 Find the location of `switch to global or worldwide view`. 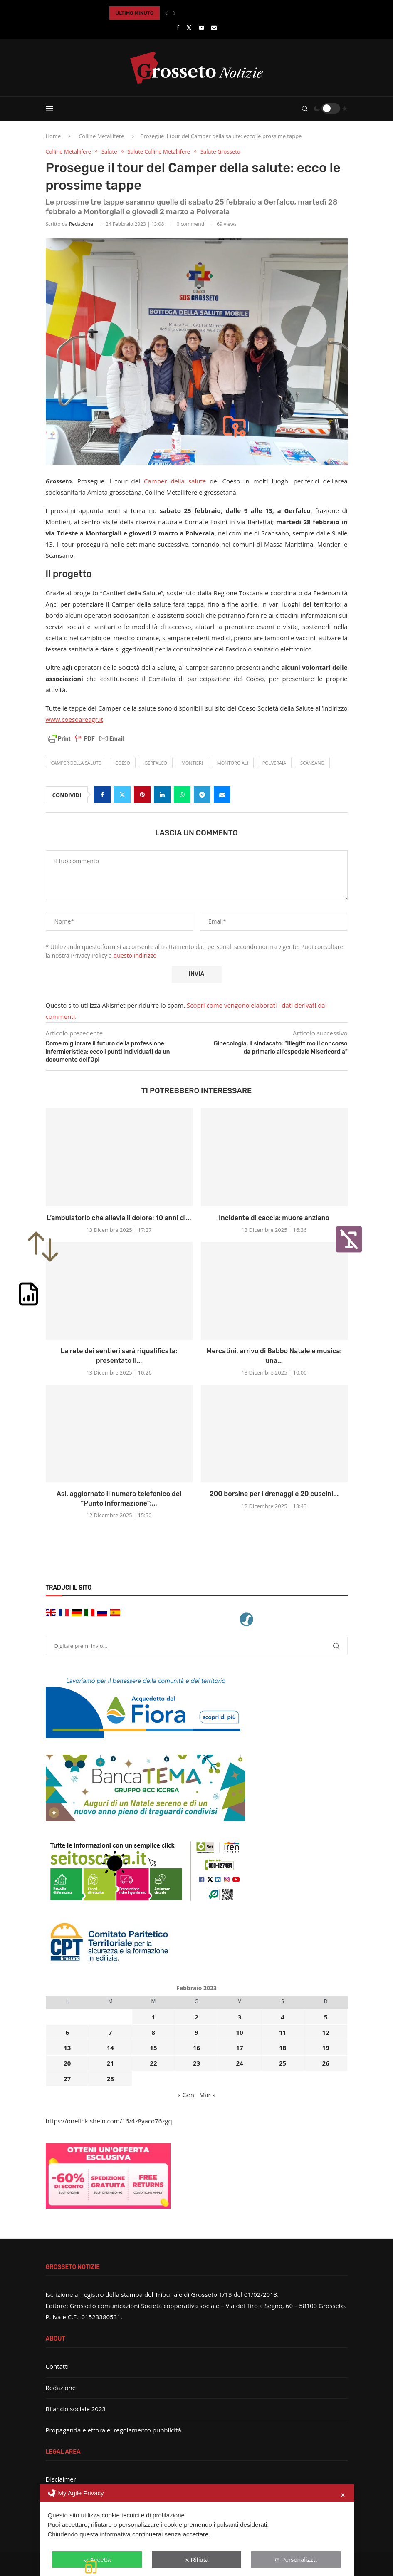

switch to global or worldwide view is located at coordinates (246, 1619).